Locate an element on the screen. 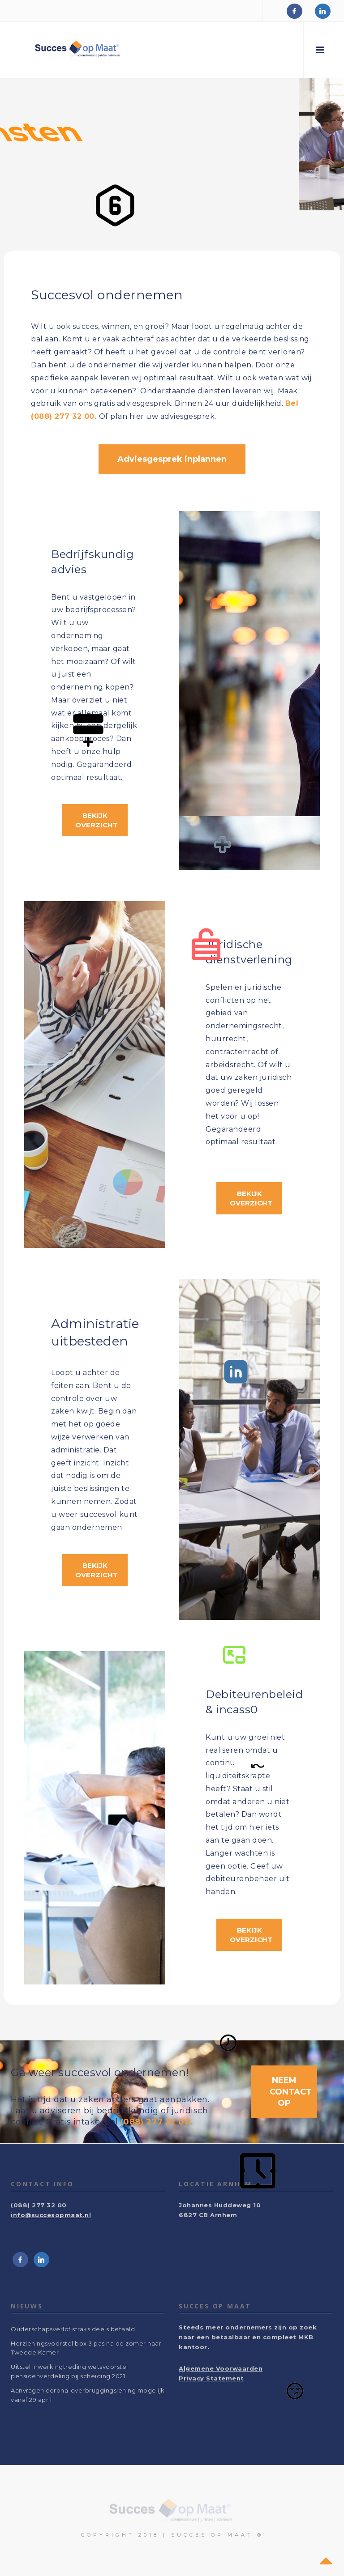 Image resolution: width=344 pixels, height=2576 pixels. undo or revert previous action is located at coordinates (258, 1766).